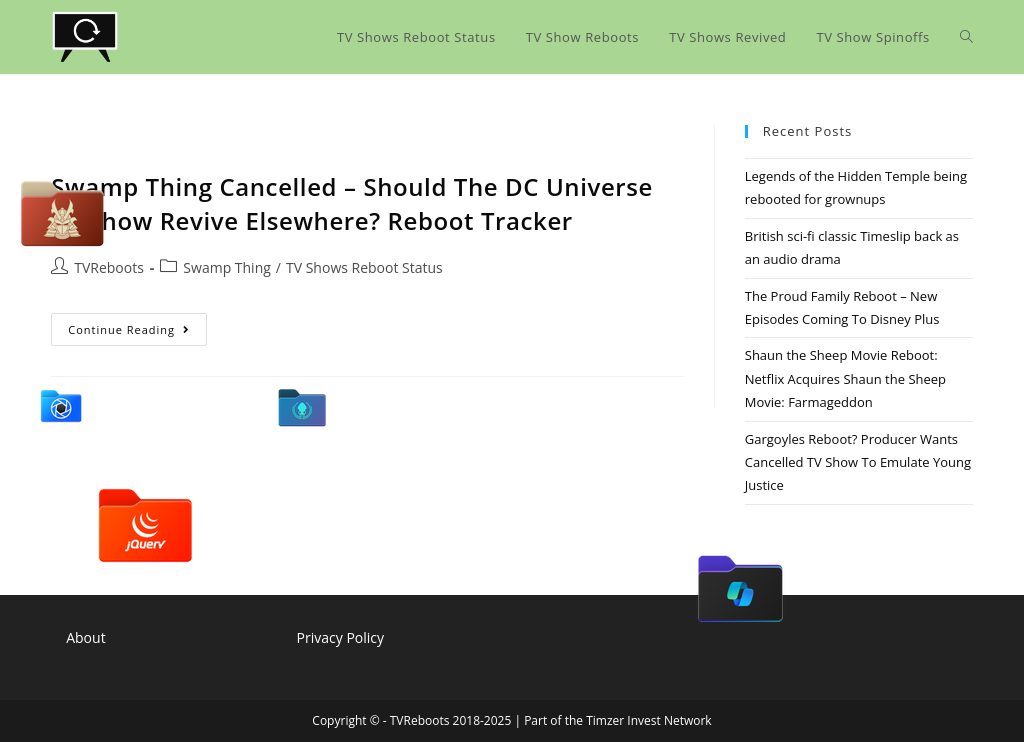  Describe the element at coordinates (62, 216) in the screenshot. I see `folder for storing historical Japanese or shogun-themed content` at that location.